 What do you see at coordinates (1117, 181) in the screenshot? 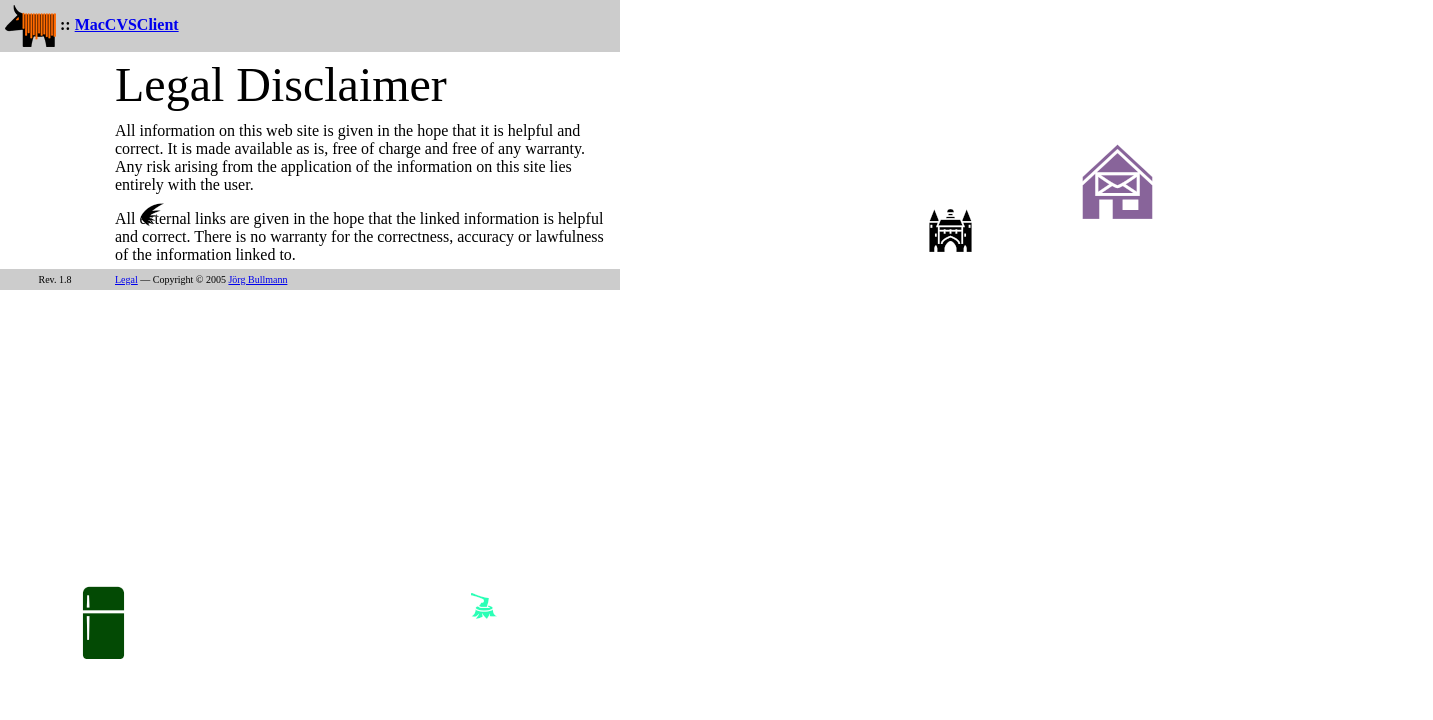
I see `find nearby post office locations` at bounding box center [1117, 181].